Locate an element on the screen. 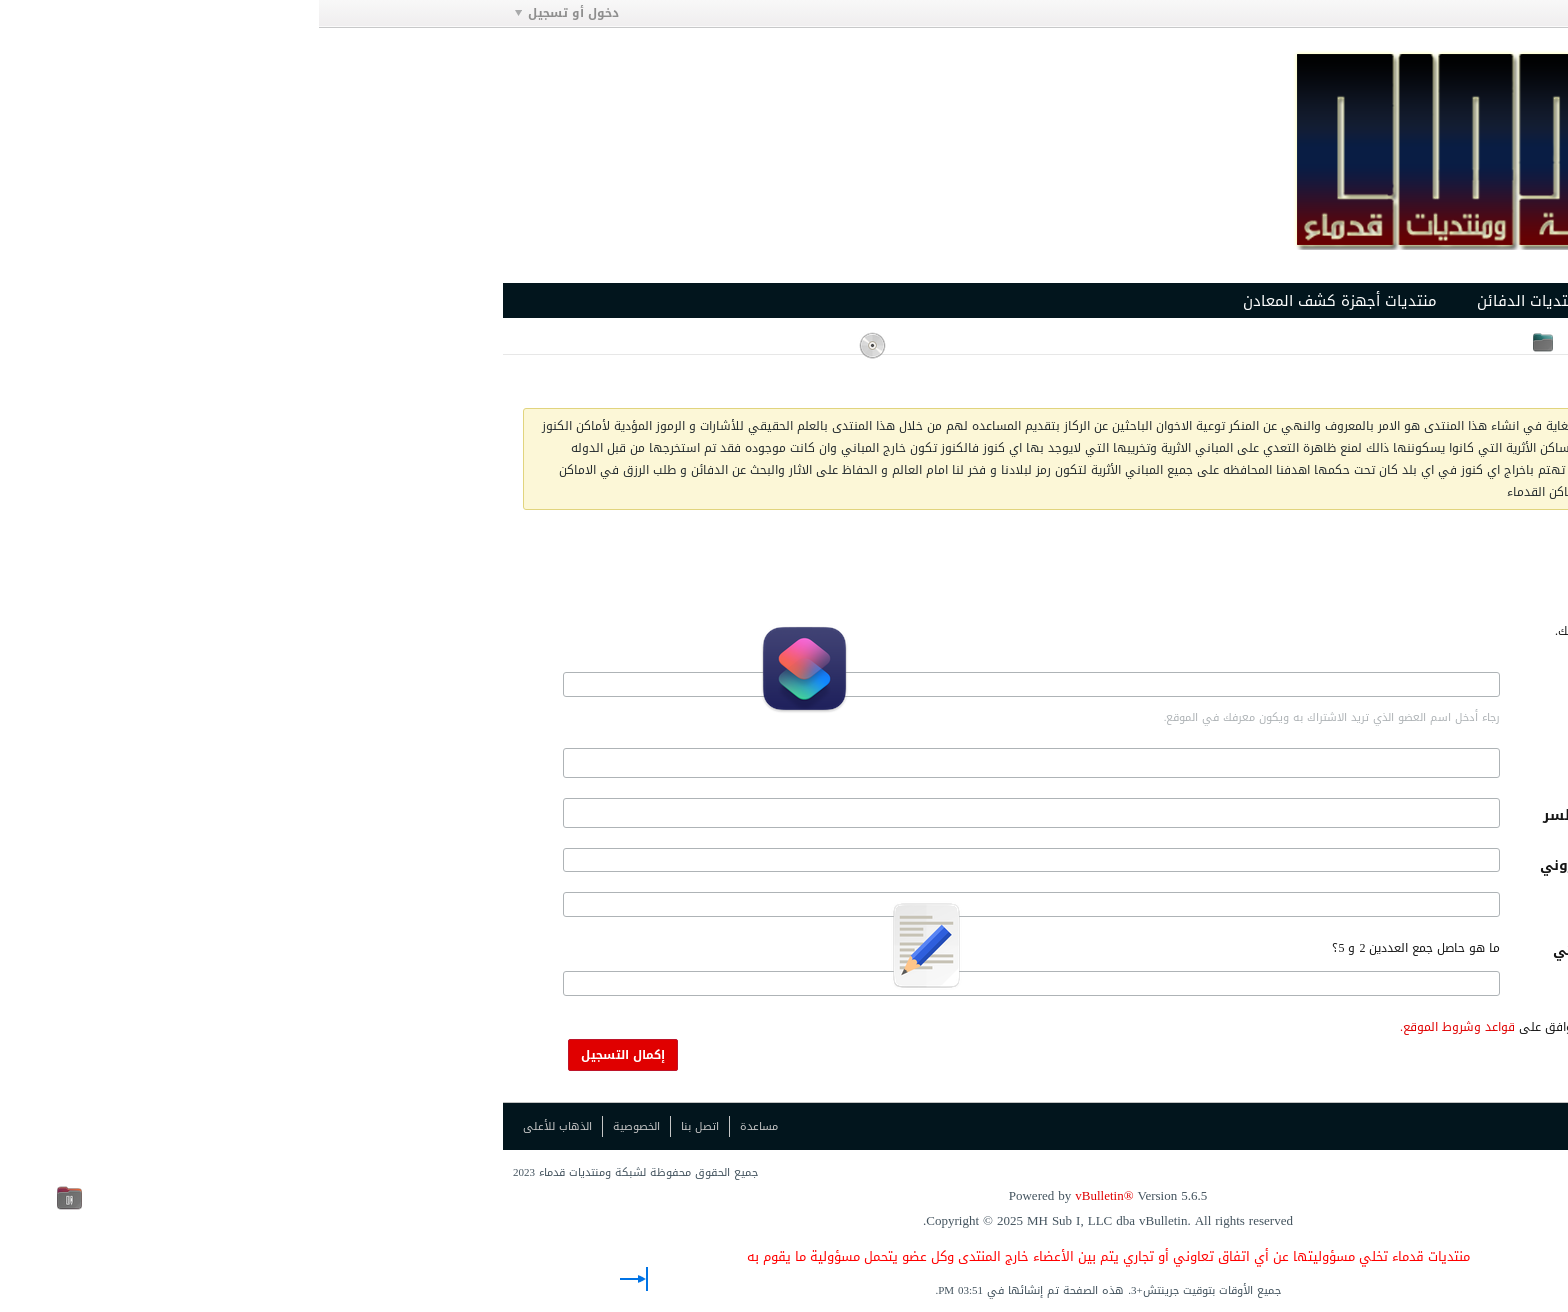 Image resolution: width=1568 pixels, height=1312 pixels. open the shortcuts app to create or run automations is located at coordinates (804, 668).